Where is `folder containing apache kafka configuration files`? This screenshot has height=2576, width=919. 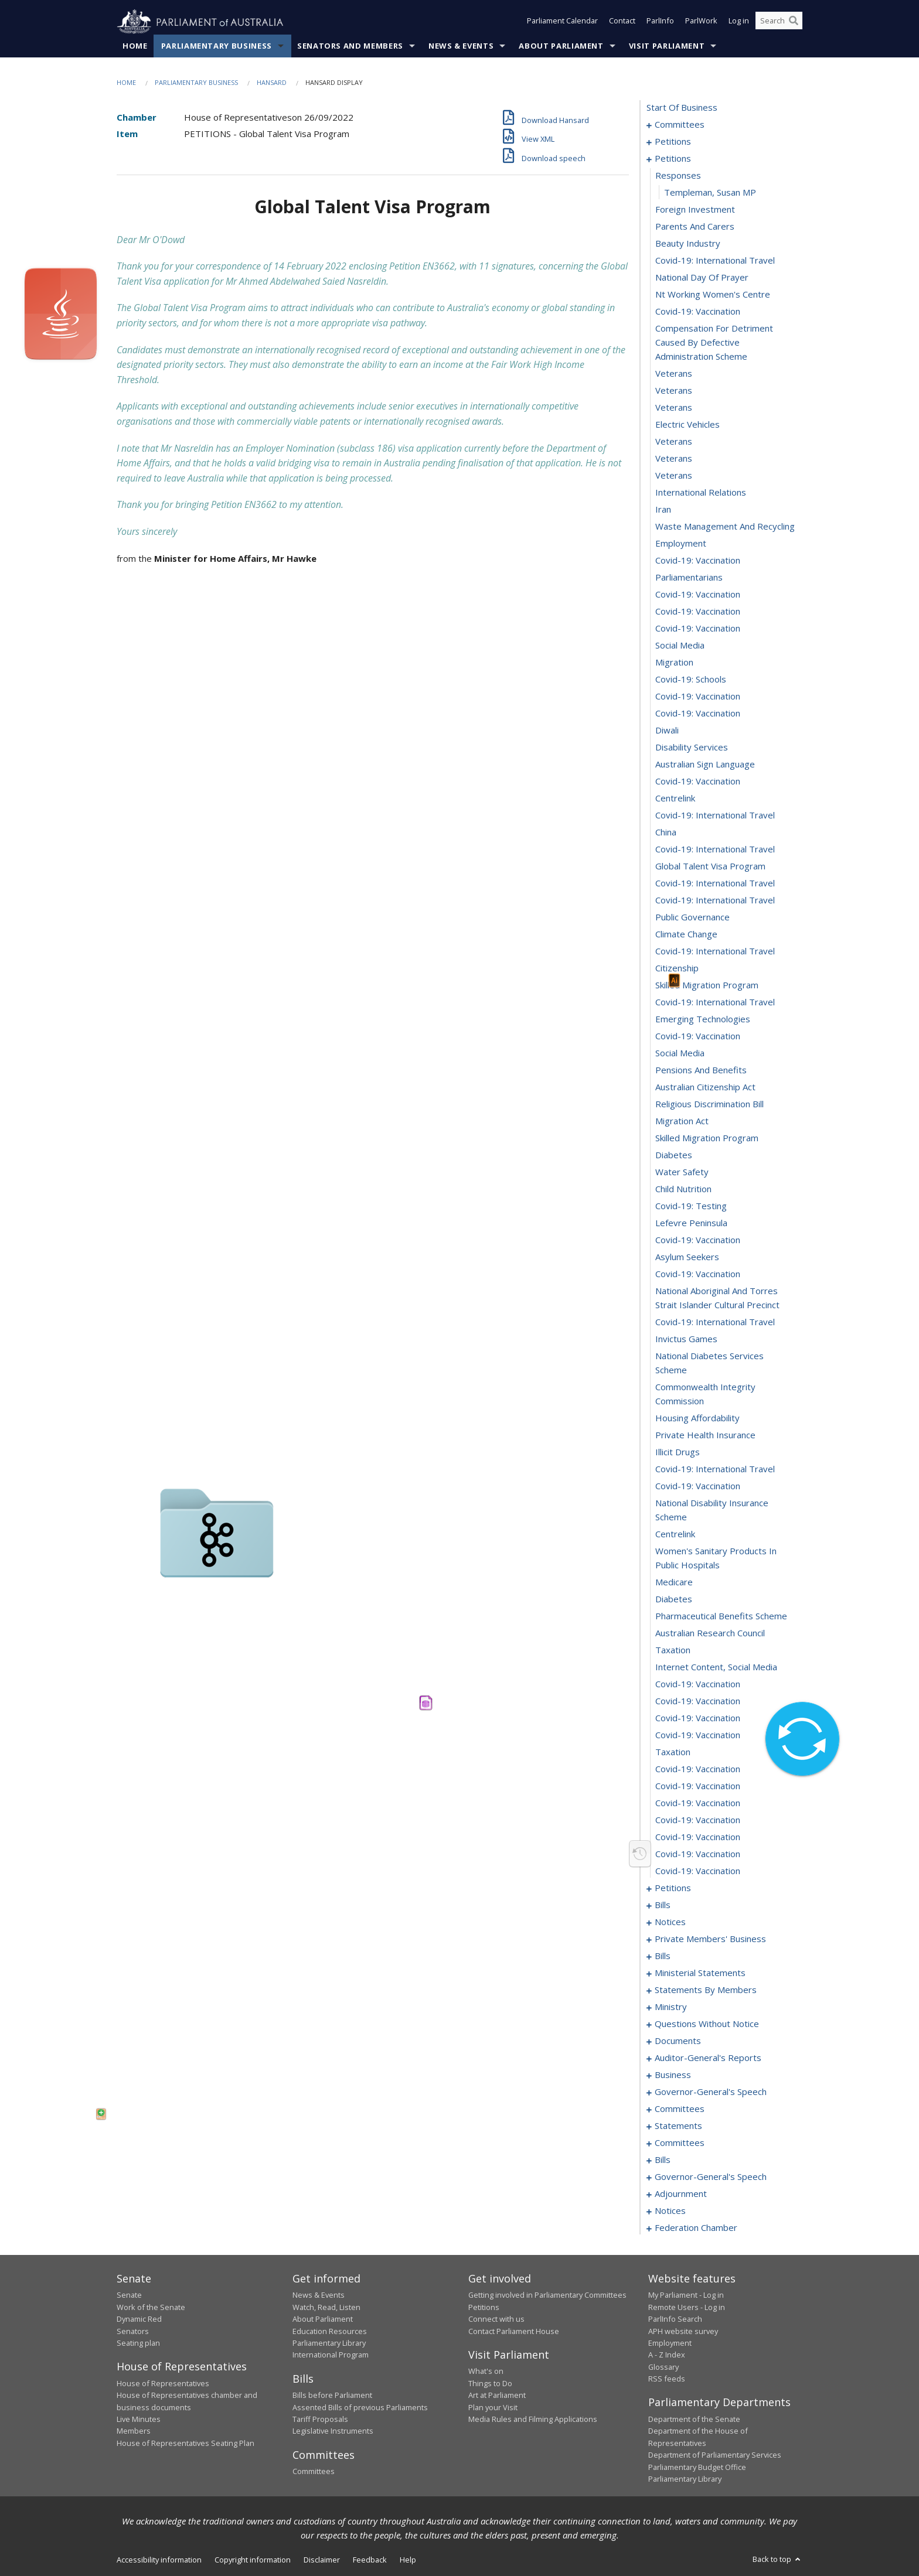 folder containing apache kafka configuration files is located at coordinates (216, 1536).